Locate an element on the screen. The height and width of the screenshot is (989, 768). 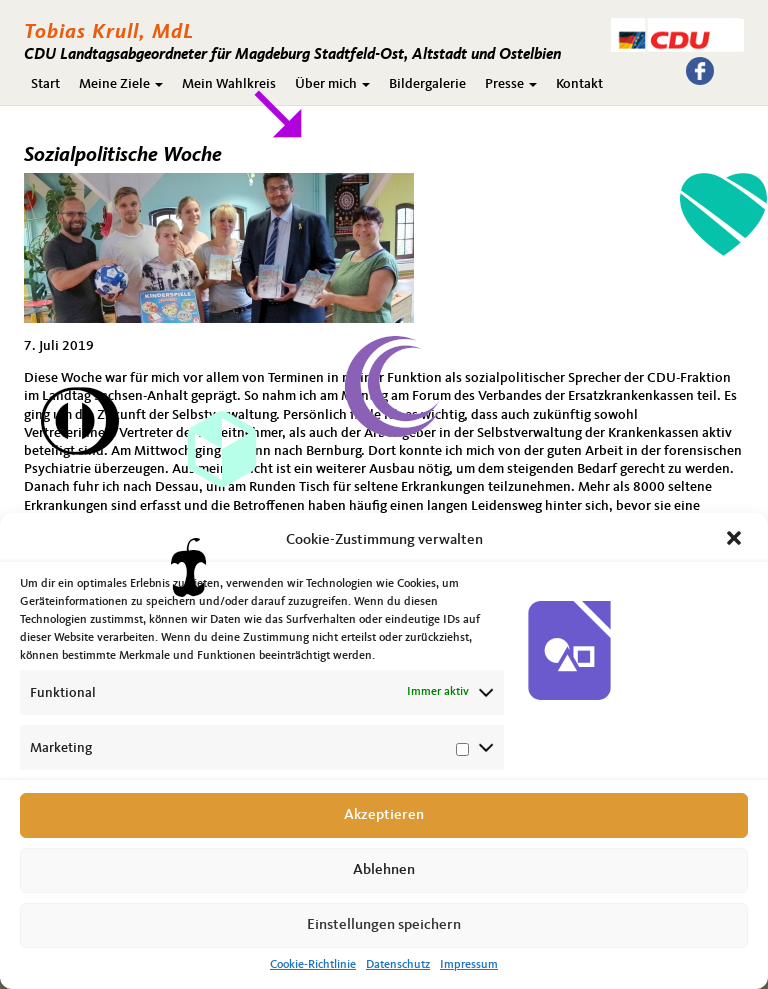
open LibreOffice Draw application is located at coordinates (569, 650).